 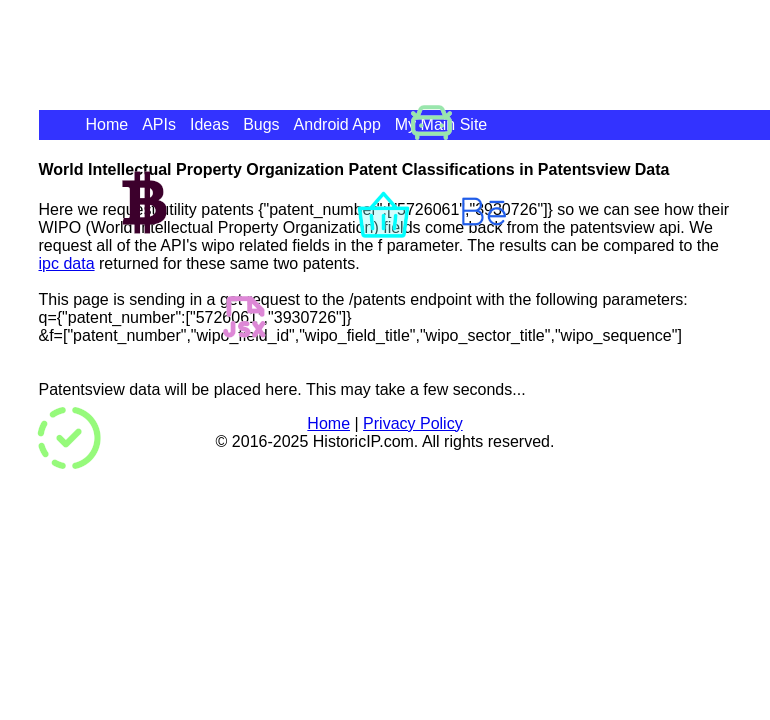 What do you see at coordinates (245, 318) in the screenshot?
I see `jsx file type indicator` at bounding box center [245, 318].